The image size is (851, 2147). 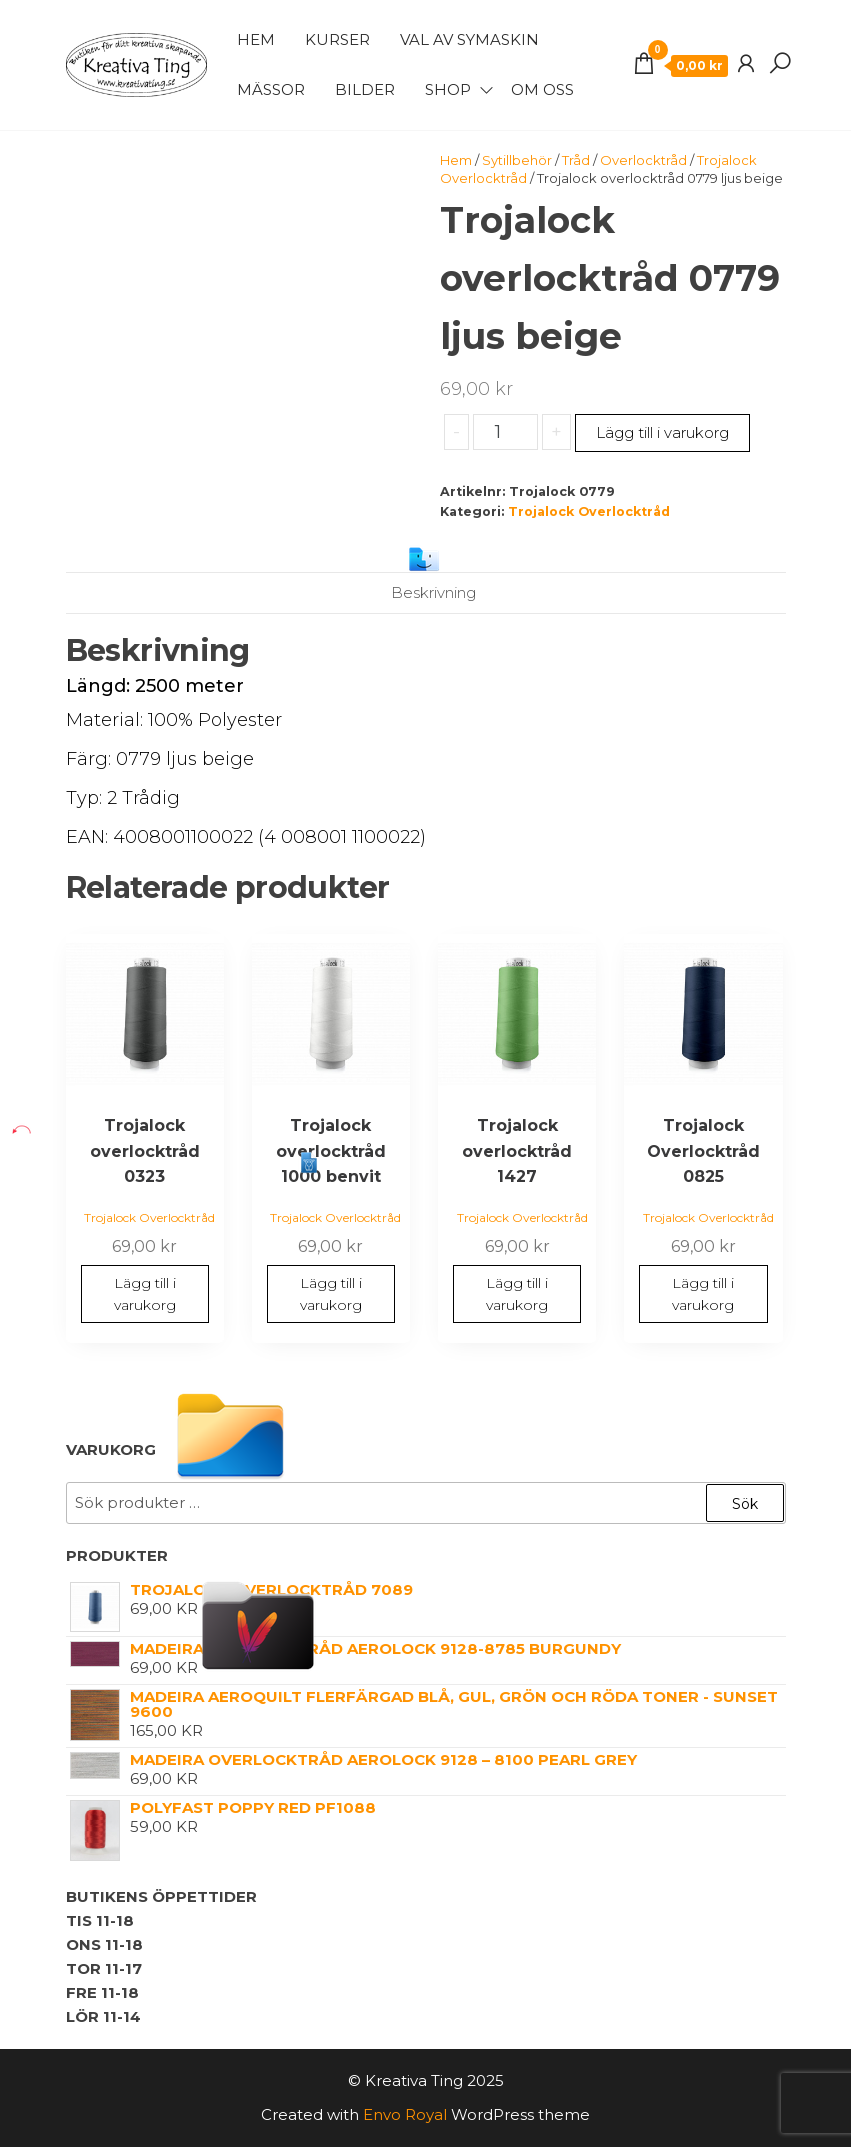 What do you see at coordinates (309, 1163) in the screenshot?
I see `a perl script or programming file` at bounding box center [309, 1163].